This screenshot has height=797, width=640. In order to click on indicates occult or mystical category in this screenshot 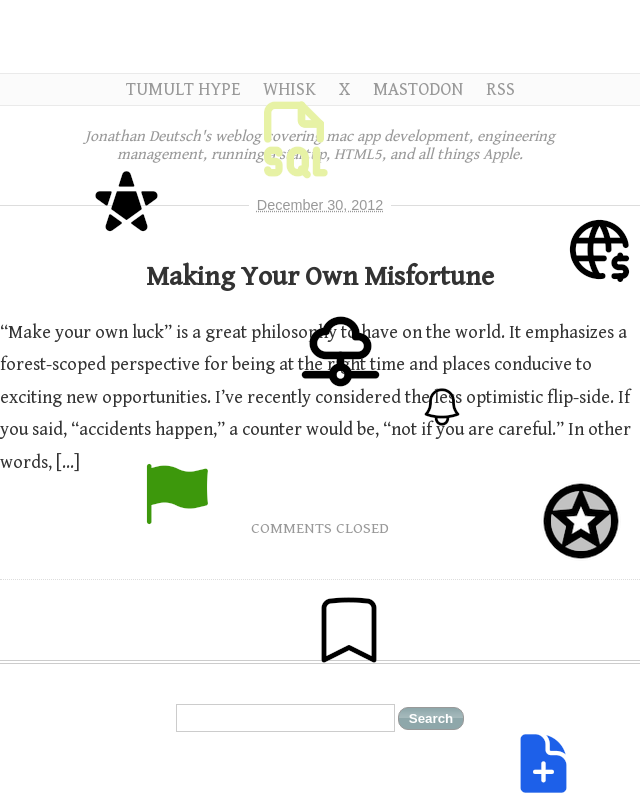, I will do `click(126, 204)`.